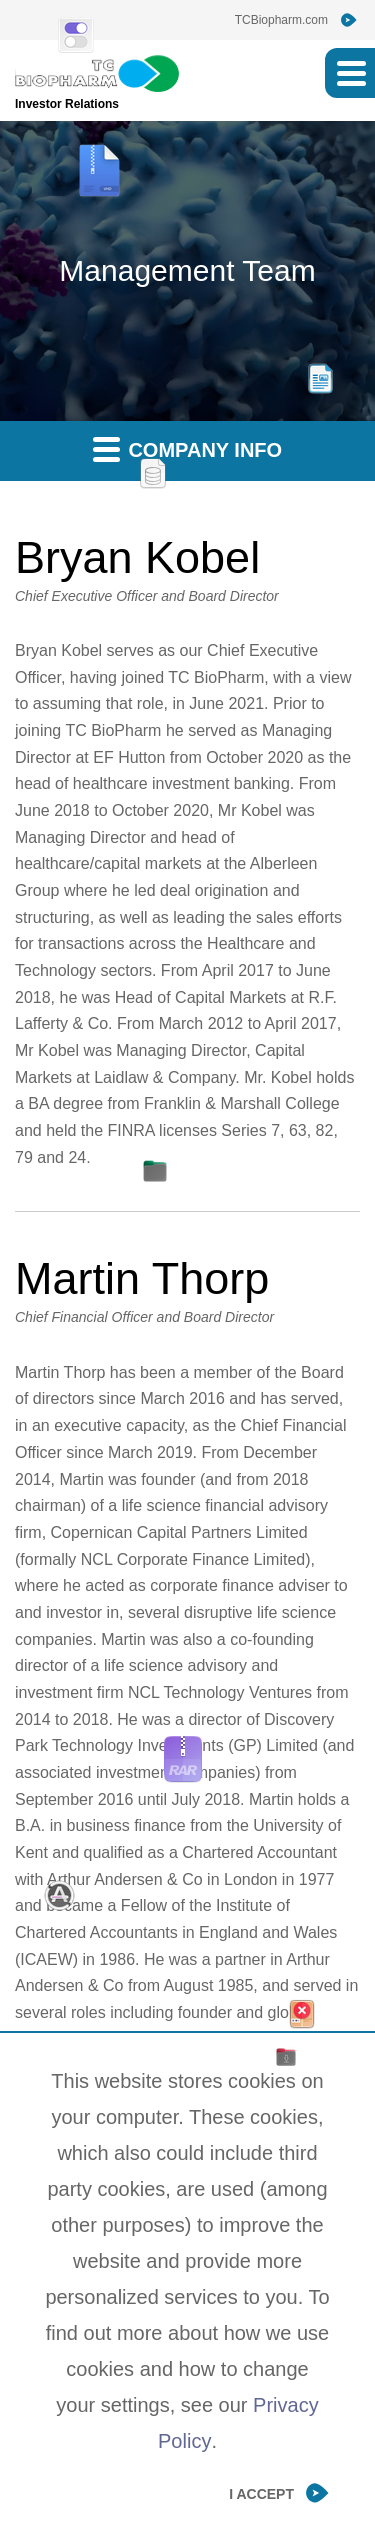  Describe the element at coordinates (286, 2057) in the screenshot. I see `open your downloads folder` at that location.